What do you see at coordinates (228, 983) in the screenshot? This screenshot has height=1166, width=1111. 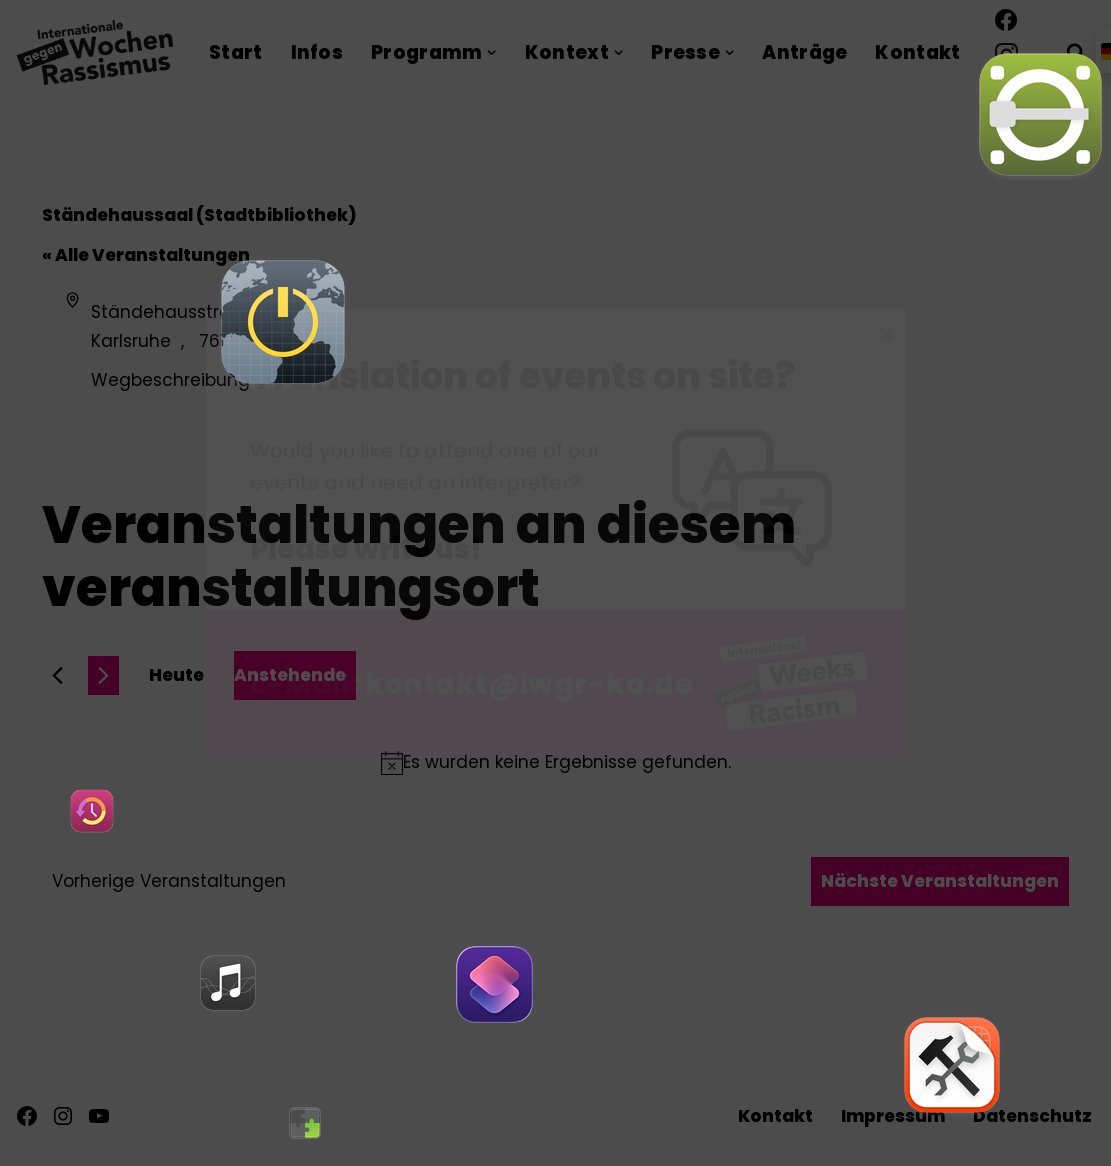 I see `open audacious music player` at bounding box center [228, 983].